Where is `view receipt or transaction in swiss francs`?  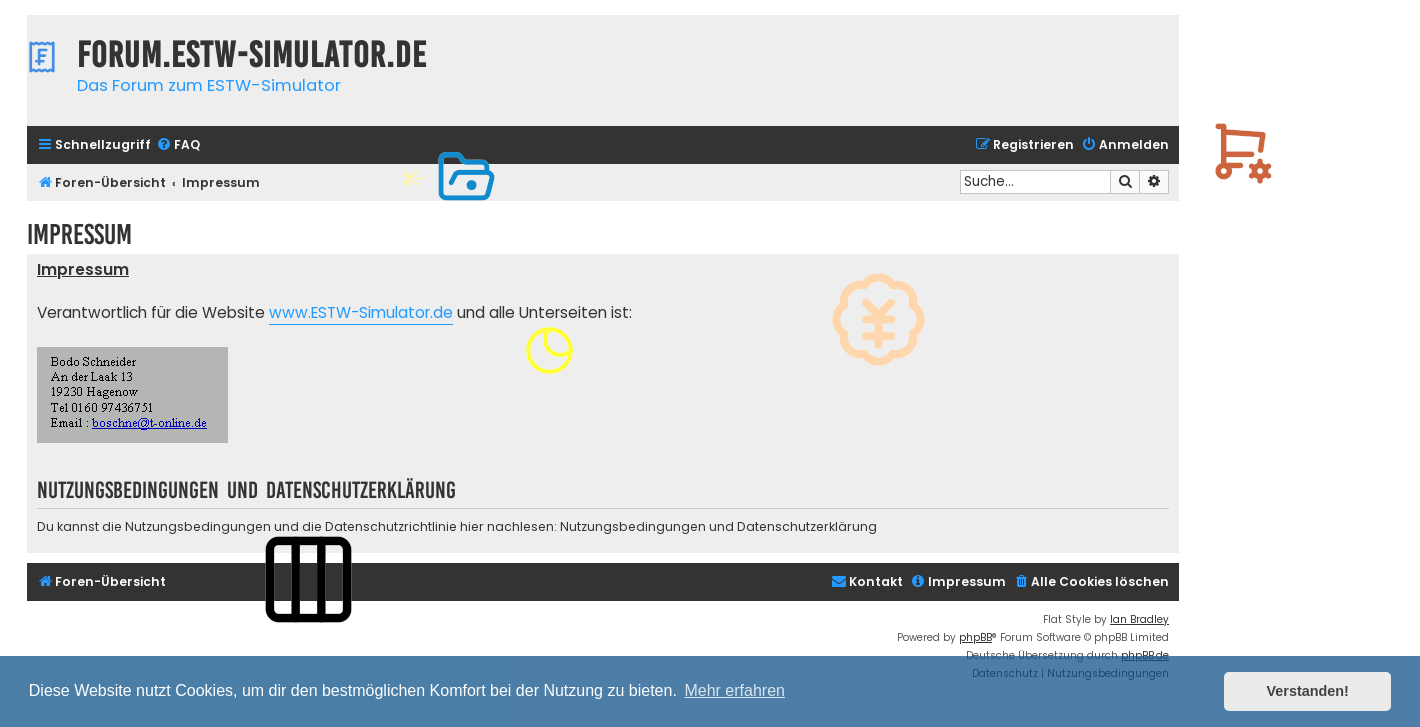 view receipt or transaction in swiss francs is located at coordinates (42, 57).